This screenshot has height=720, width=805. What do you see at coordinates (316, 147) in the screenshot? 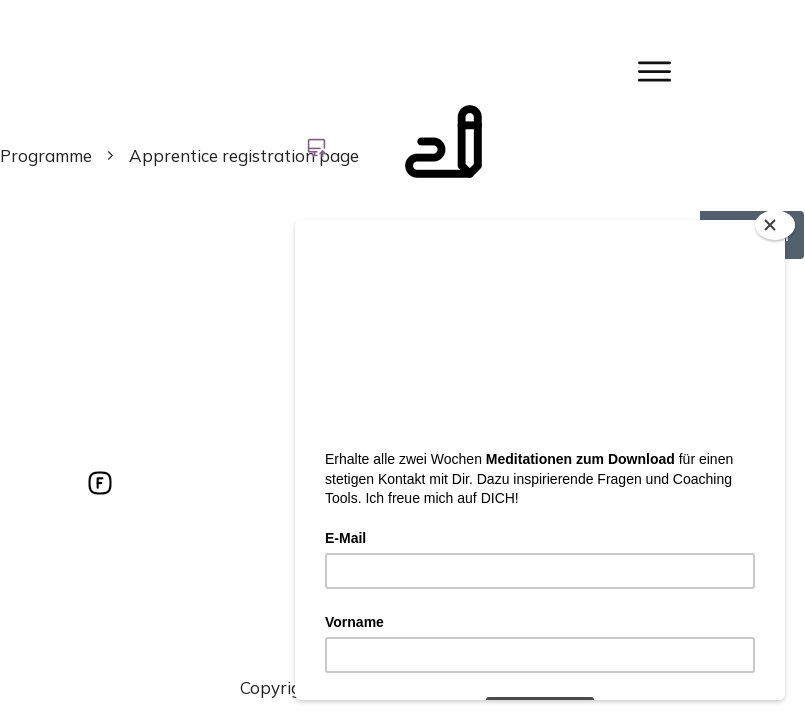
I see `upload content to desktop computer` at bounding box center [316, 147].